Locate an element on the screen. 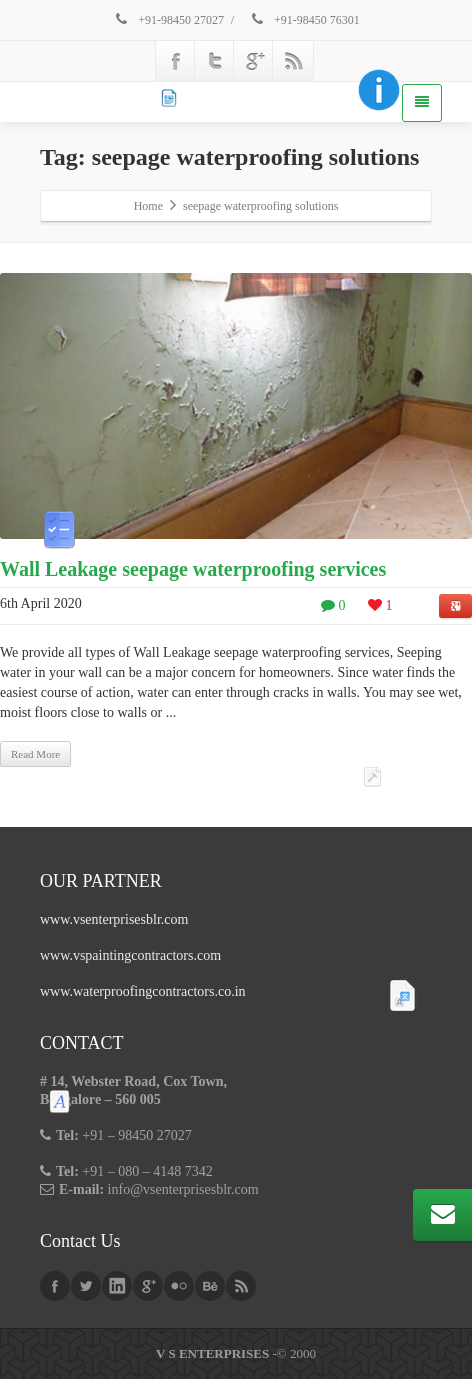 The height and width of the screenshot is (1379, 472). a makefile or build configuration file is located at coordinates (372, 776).